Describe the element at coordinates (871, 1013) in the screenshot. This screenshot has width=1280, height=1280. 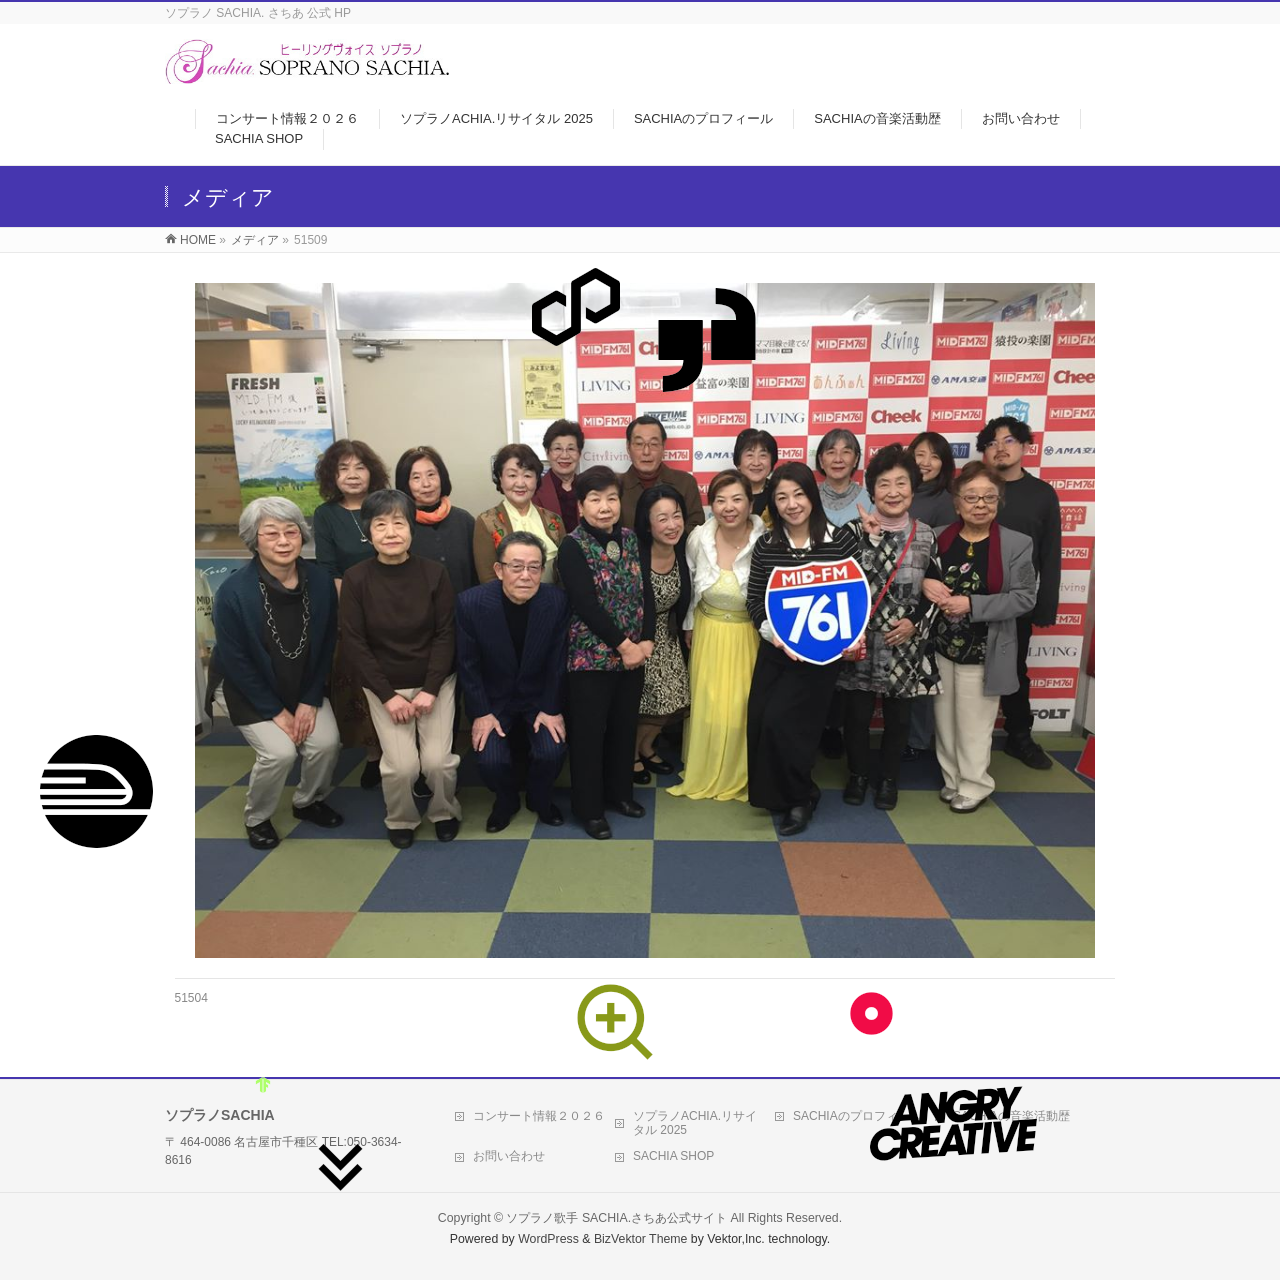
I see `start recording audio or video` at that location.